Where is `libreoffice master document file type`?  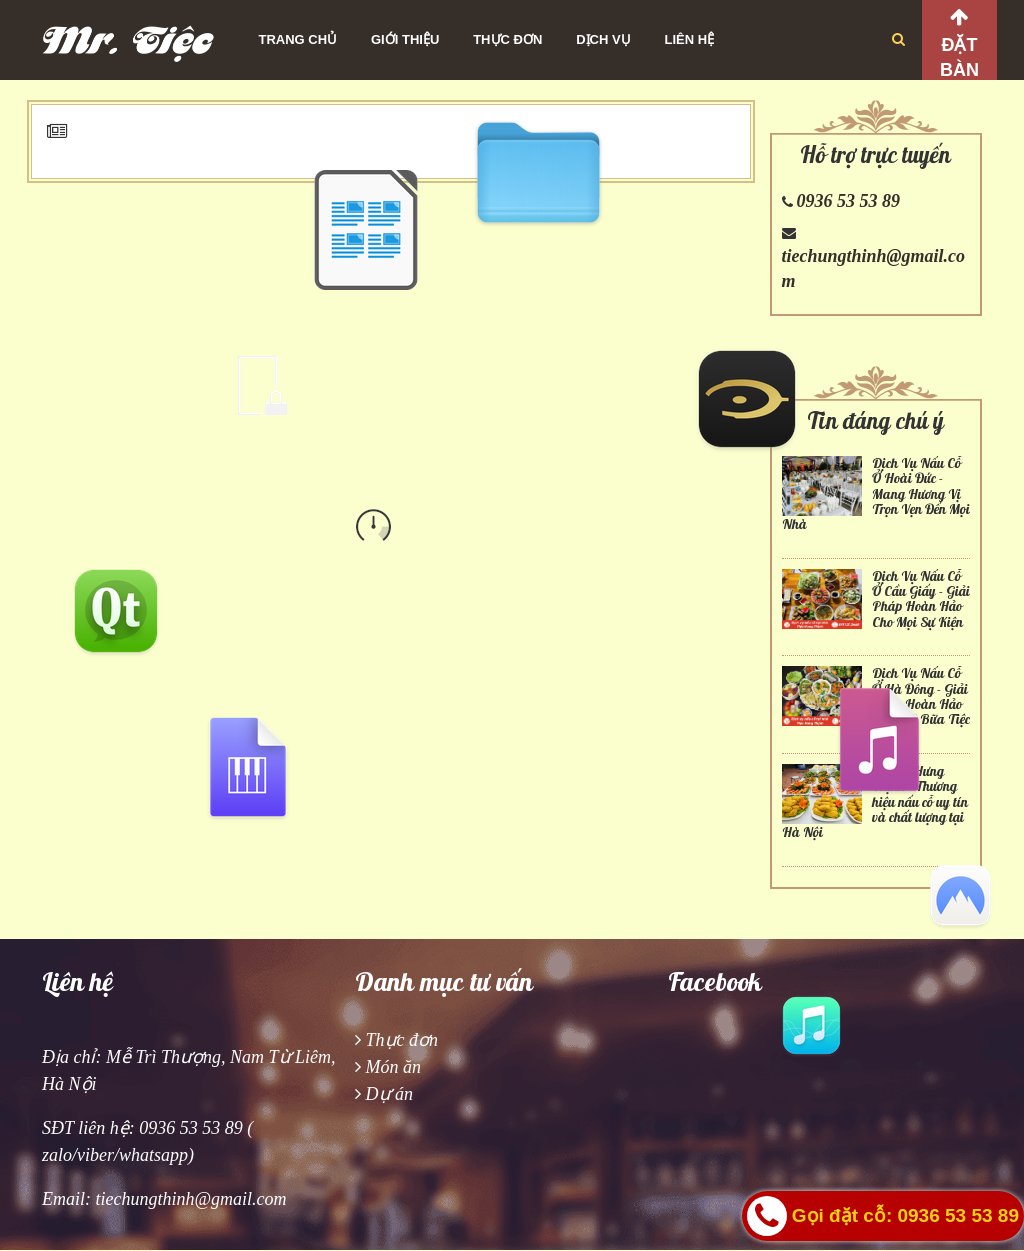
libreoffice master document file type is located at coordinates (366, 230).